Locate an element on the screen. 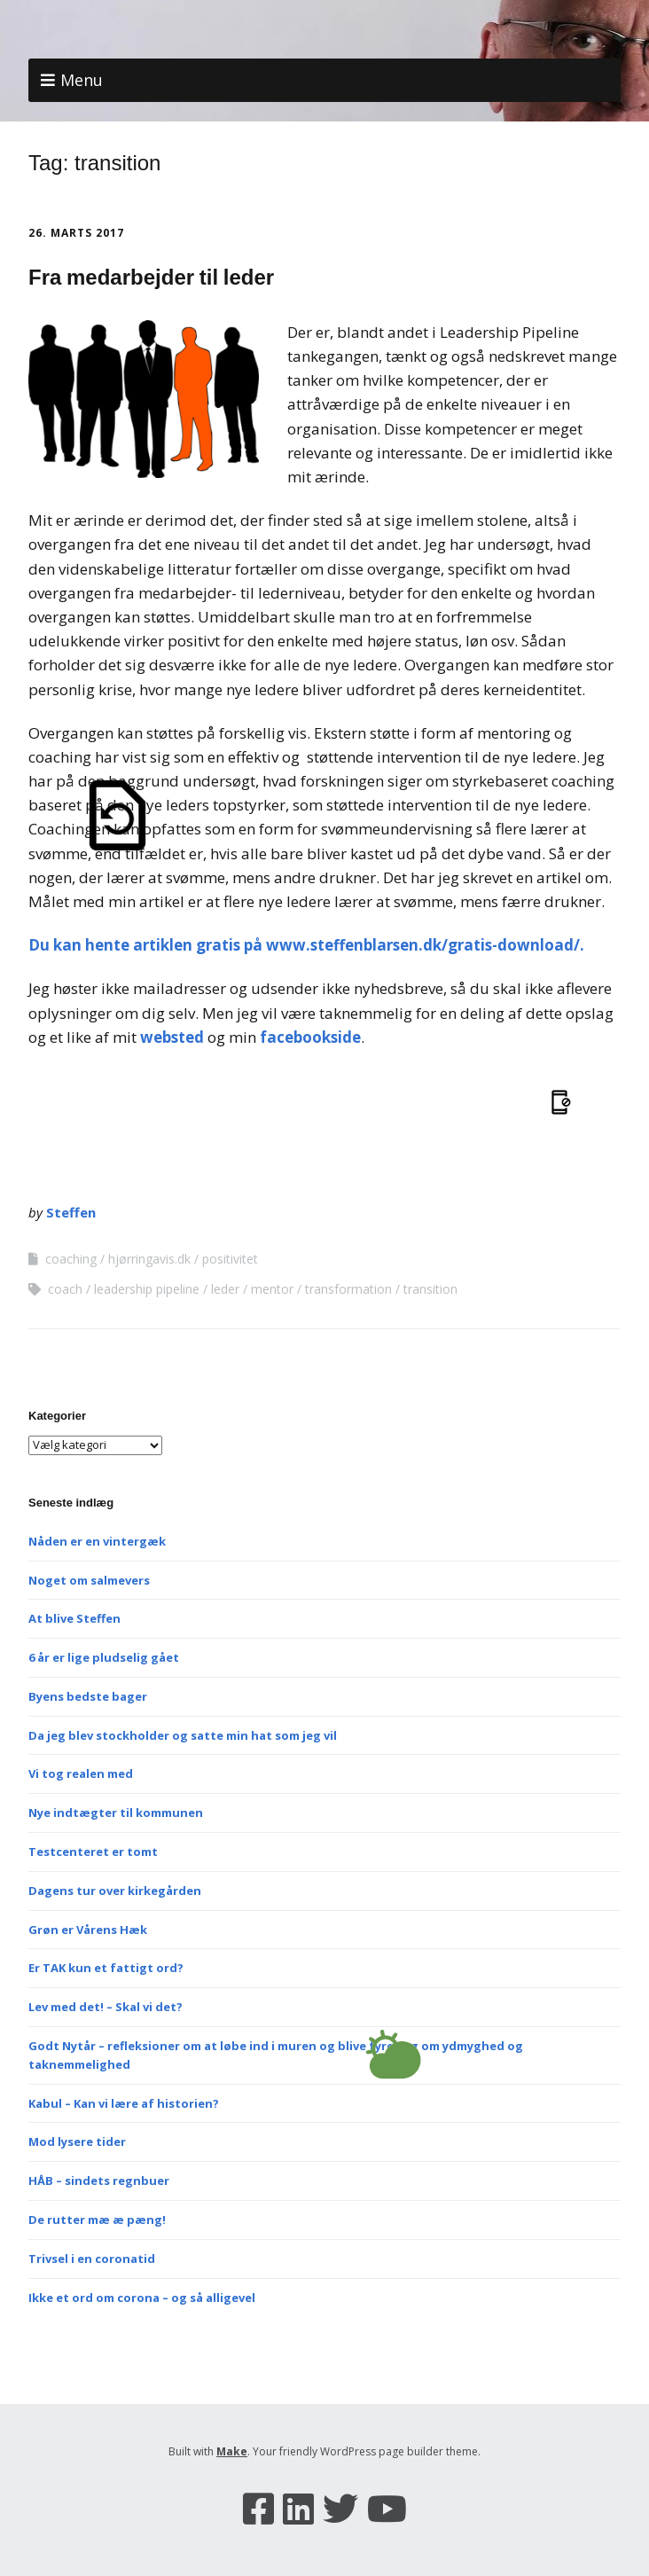  restore a previous version of a document is located at coordinates (117, 815).